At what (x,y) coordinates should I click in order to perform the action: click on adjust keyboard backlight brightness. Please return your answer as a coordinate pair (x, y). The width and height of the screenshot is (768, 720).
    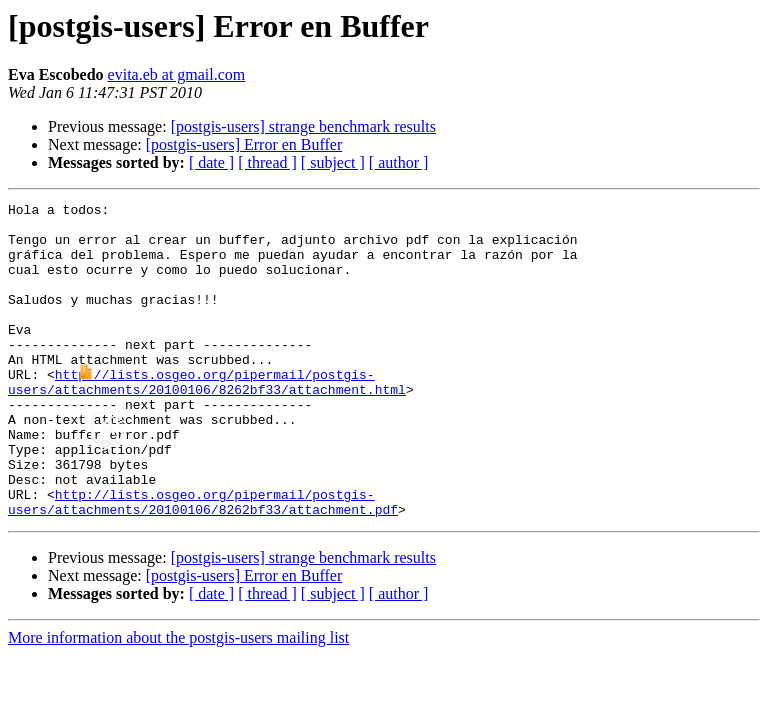
    Looking at the image, I should click on (109, 429).